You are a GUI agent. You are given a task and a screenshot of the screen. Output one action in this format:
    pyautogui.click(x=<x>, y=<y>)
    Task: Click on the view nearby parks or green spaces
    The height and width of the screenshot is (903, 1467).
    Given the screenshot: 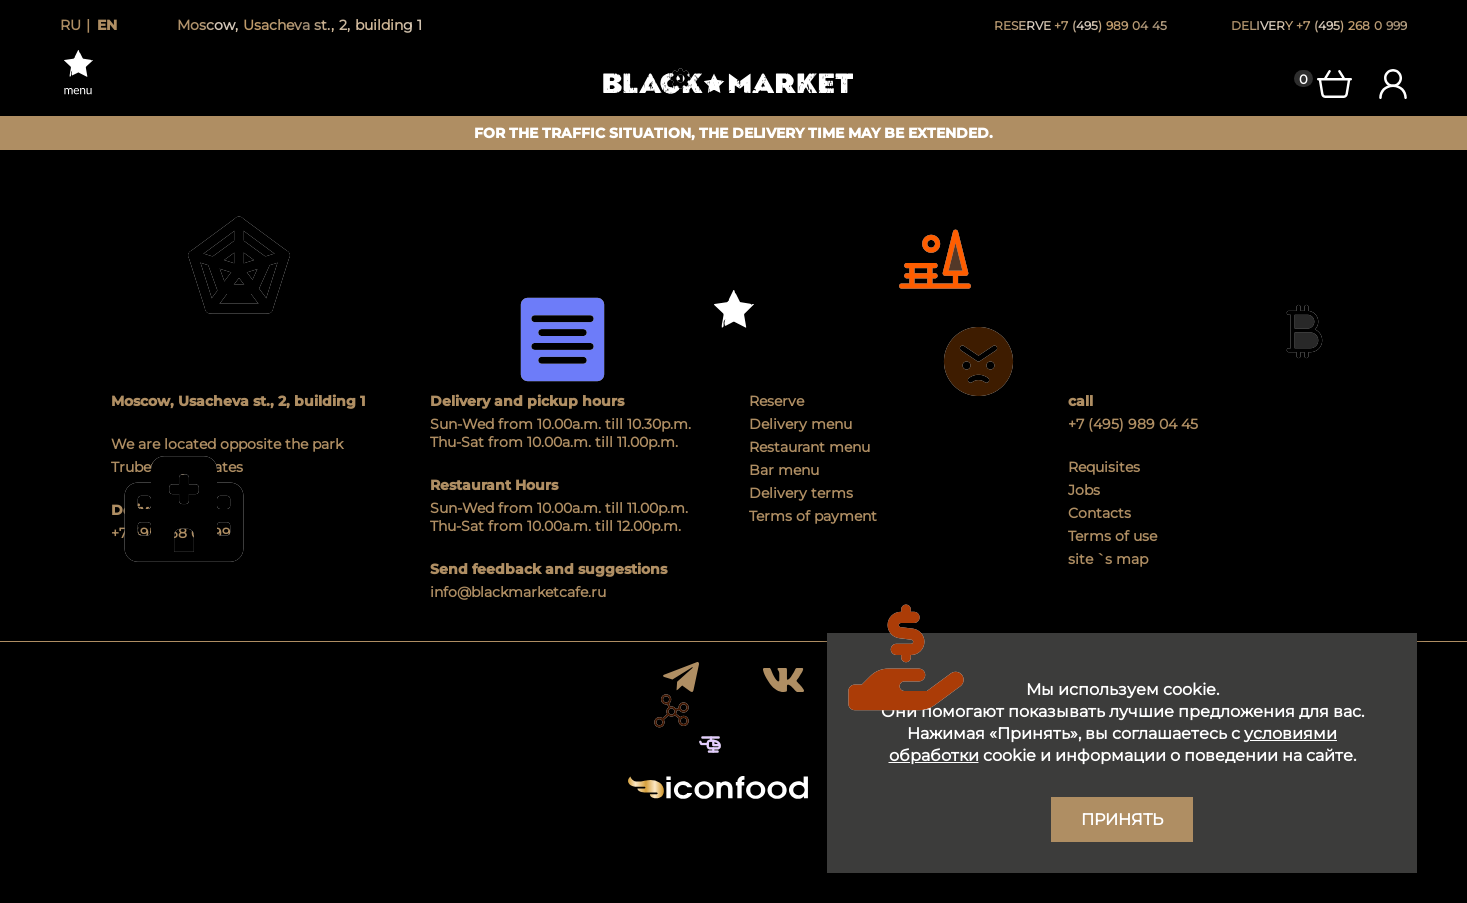 What is the action you would take?
    pyautogui.click(x=935, y=263)
    